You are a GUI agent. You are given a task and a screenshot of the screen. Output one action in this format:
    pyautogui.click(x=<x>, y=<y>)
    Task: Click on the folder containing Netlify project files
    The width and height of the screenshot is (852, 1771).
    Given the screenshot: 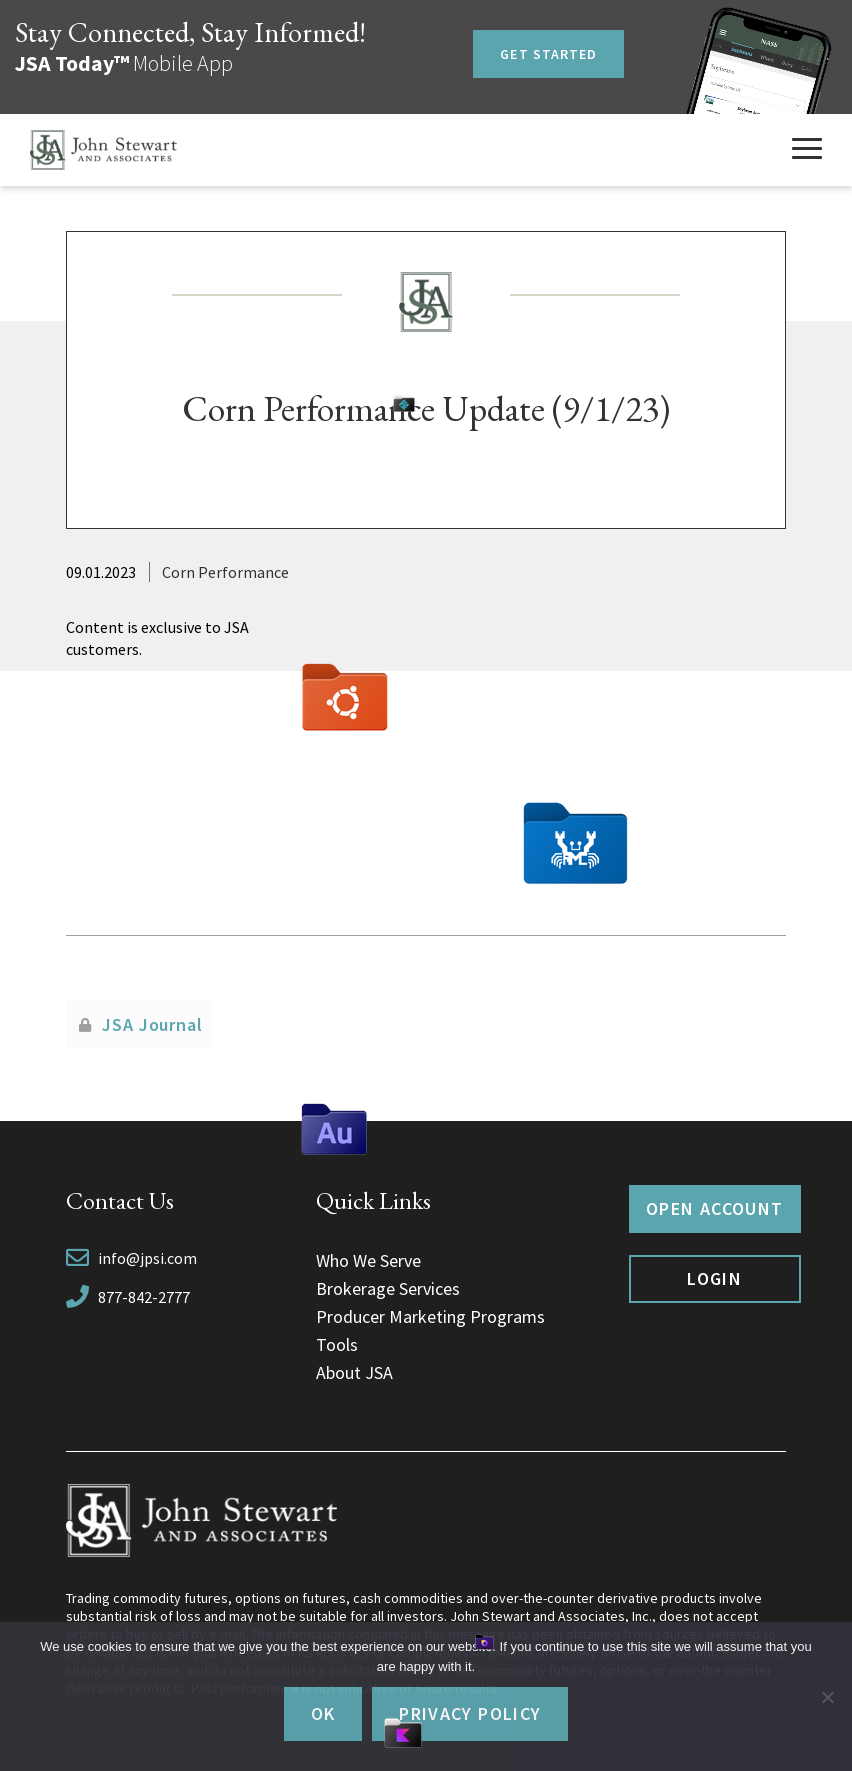 What is the action you would take?
    pyautogui.click(x=404, y=404)
    